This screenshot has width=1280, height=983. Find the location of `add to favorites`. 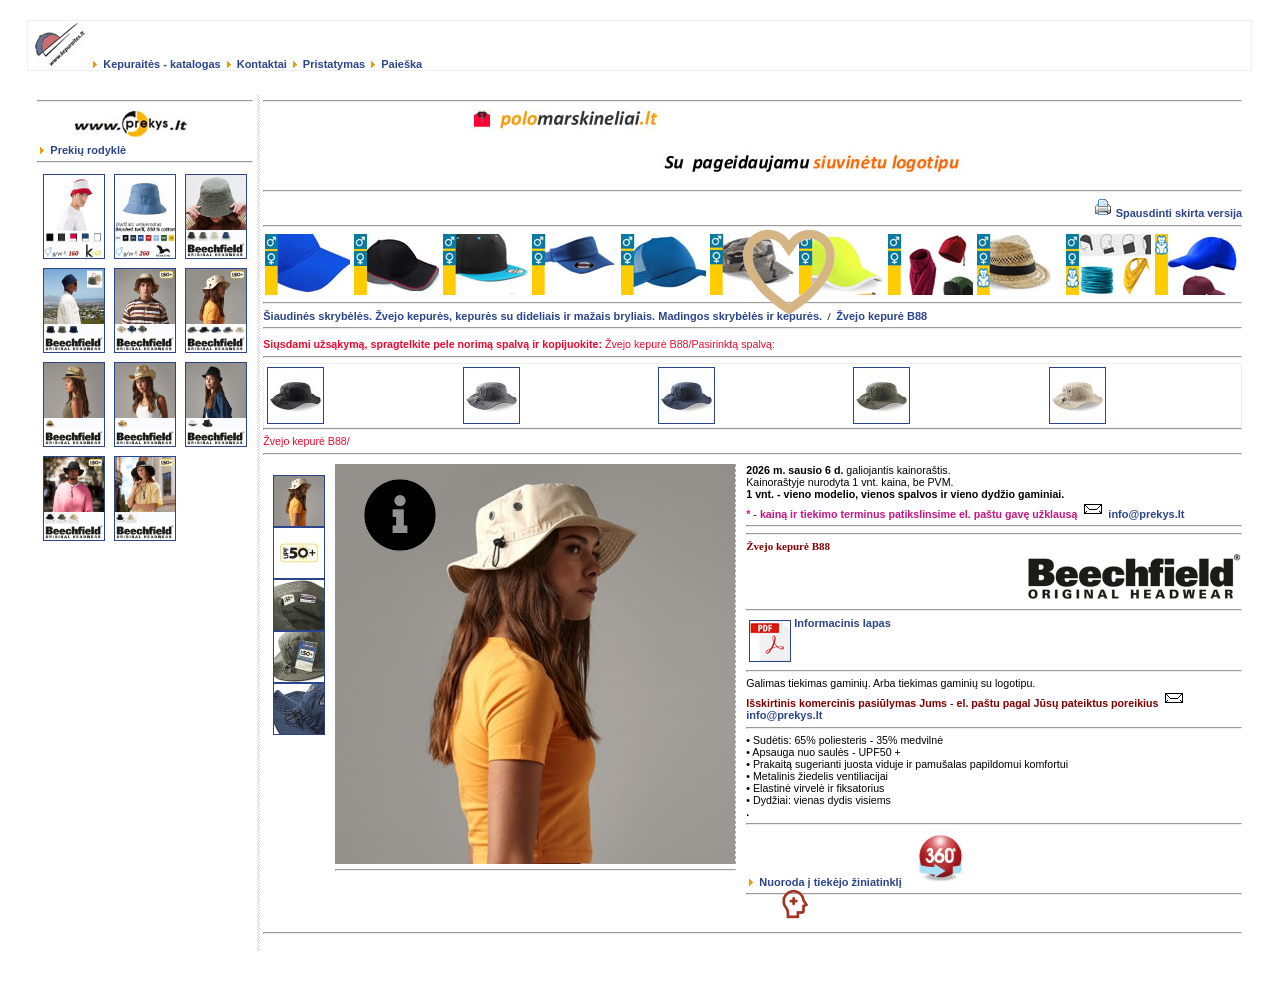

add to favorites is located at coordinates (789, 271).